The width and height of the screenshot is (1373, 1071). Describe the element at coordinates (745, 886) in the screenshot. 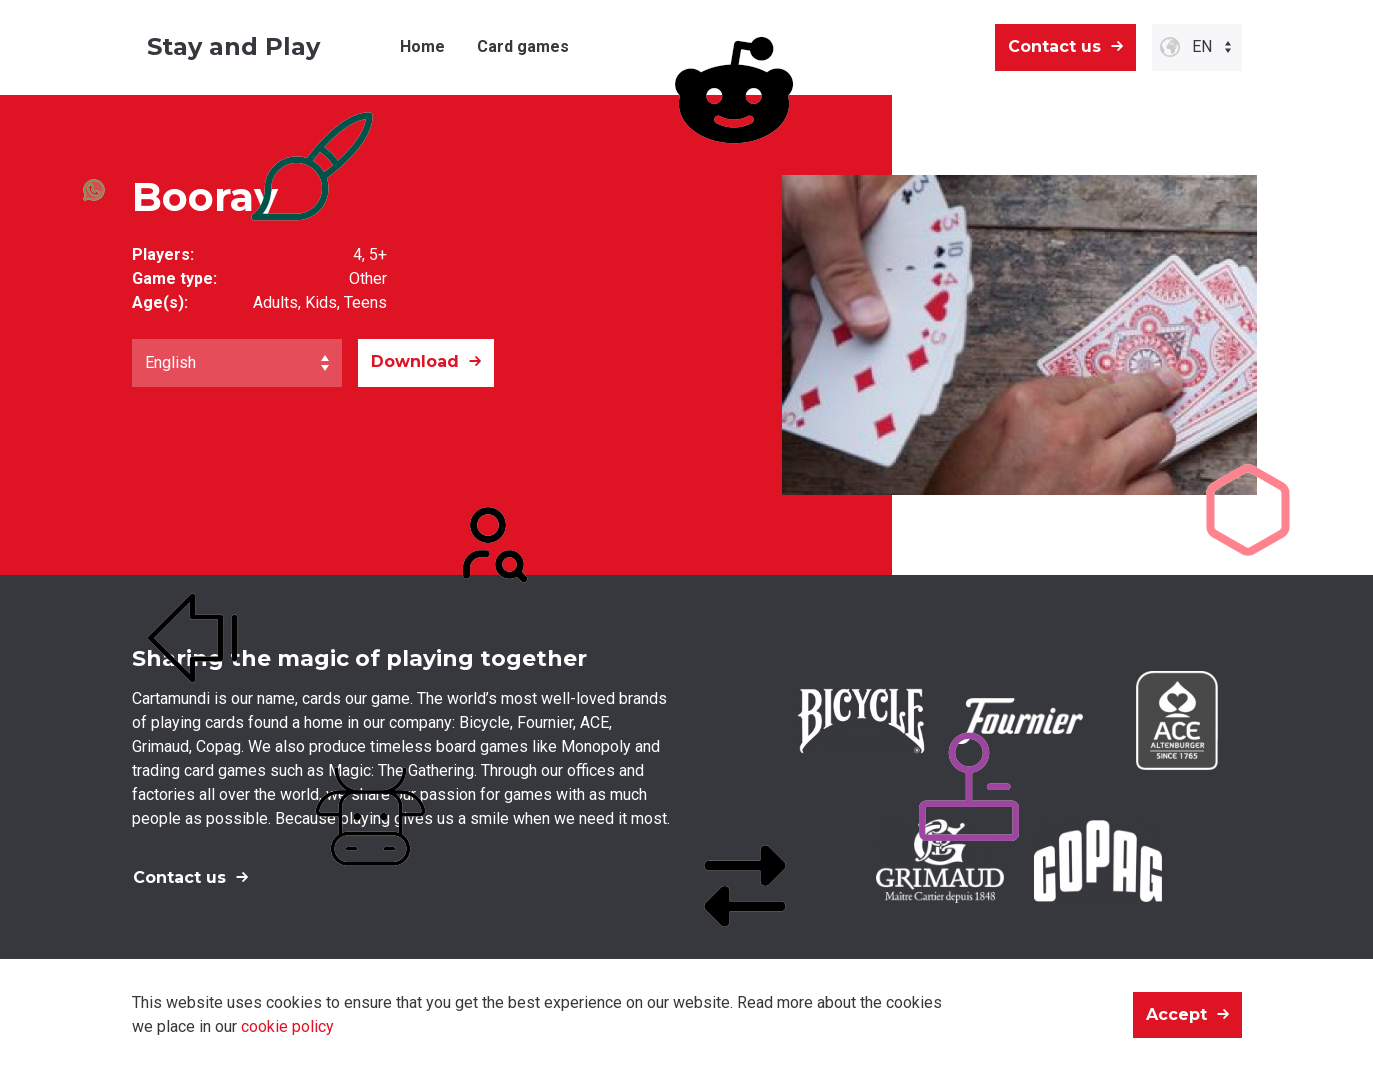

I see `swap or exchange items` at that location.